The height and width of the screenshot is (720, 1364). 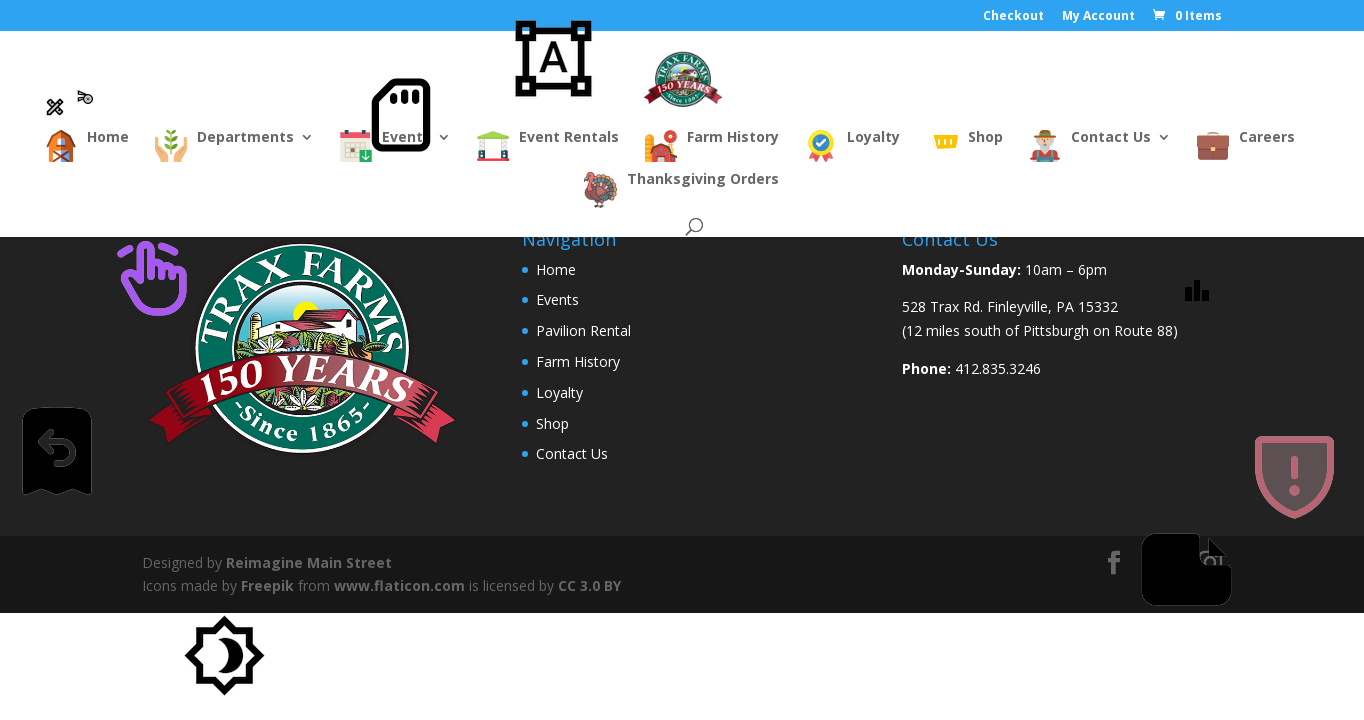 I want to click on security warning or alert detected, so click(x=1294, y=472).